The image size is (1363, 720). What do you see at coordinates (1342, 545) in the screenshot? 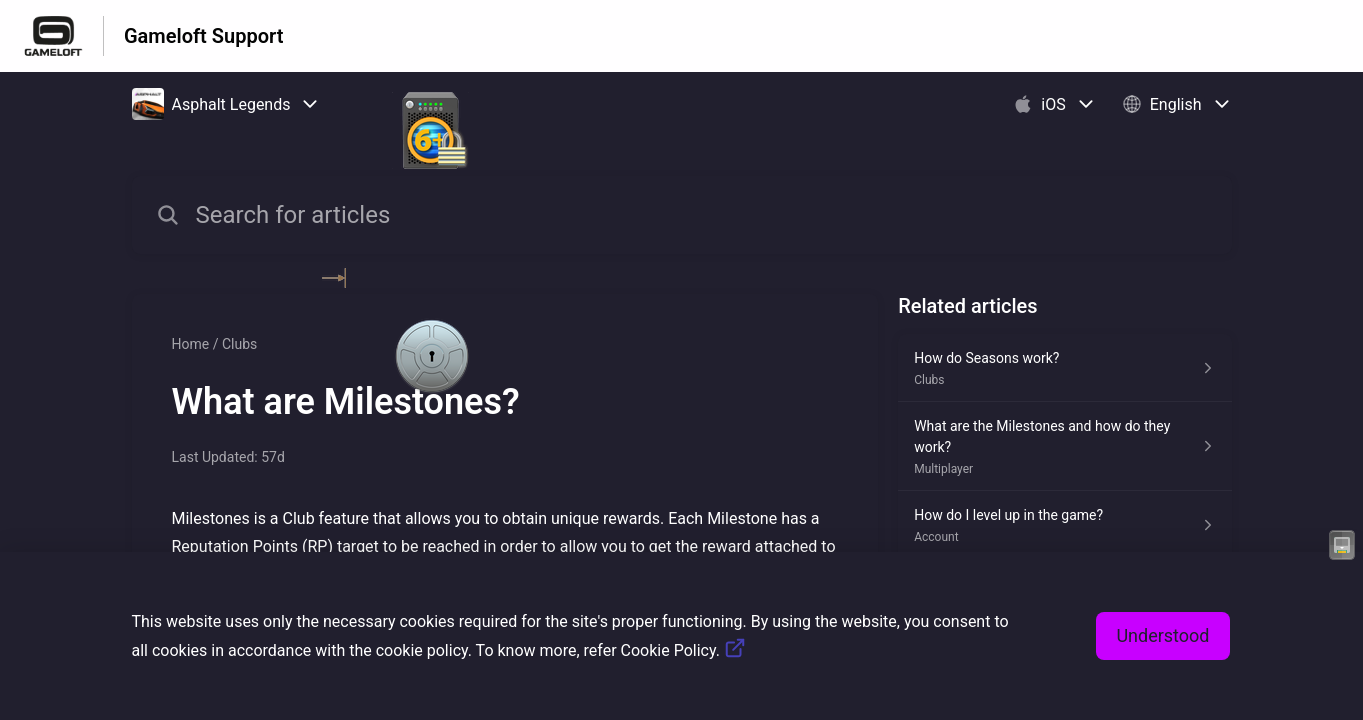
I see `sega genesis/32x rom file` at bounding box center [1342, 545].